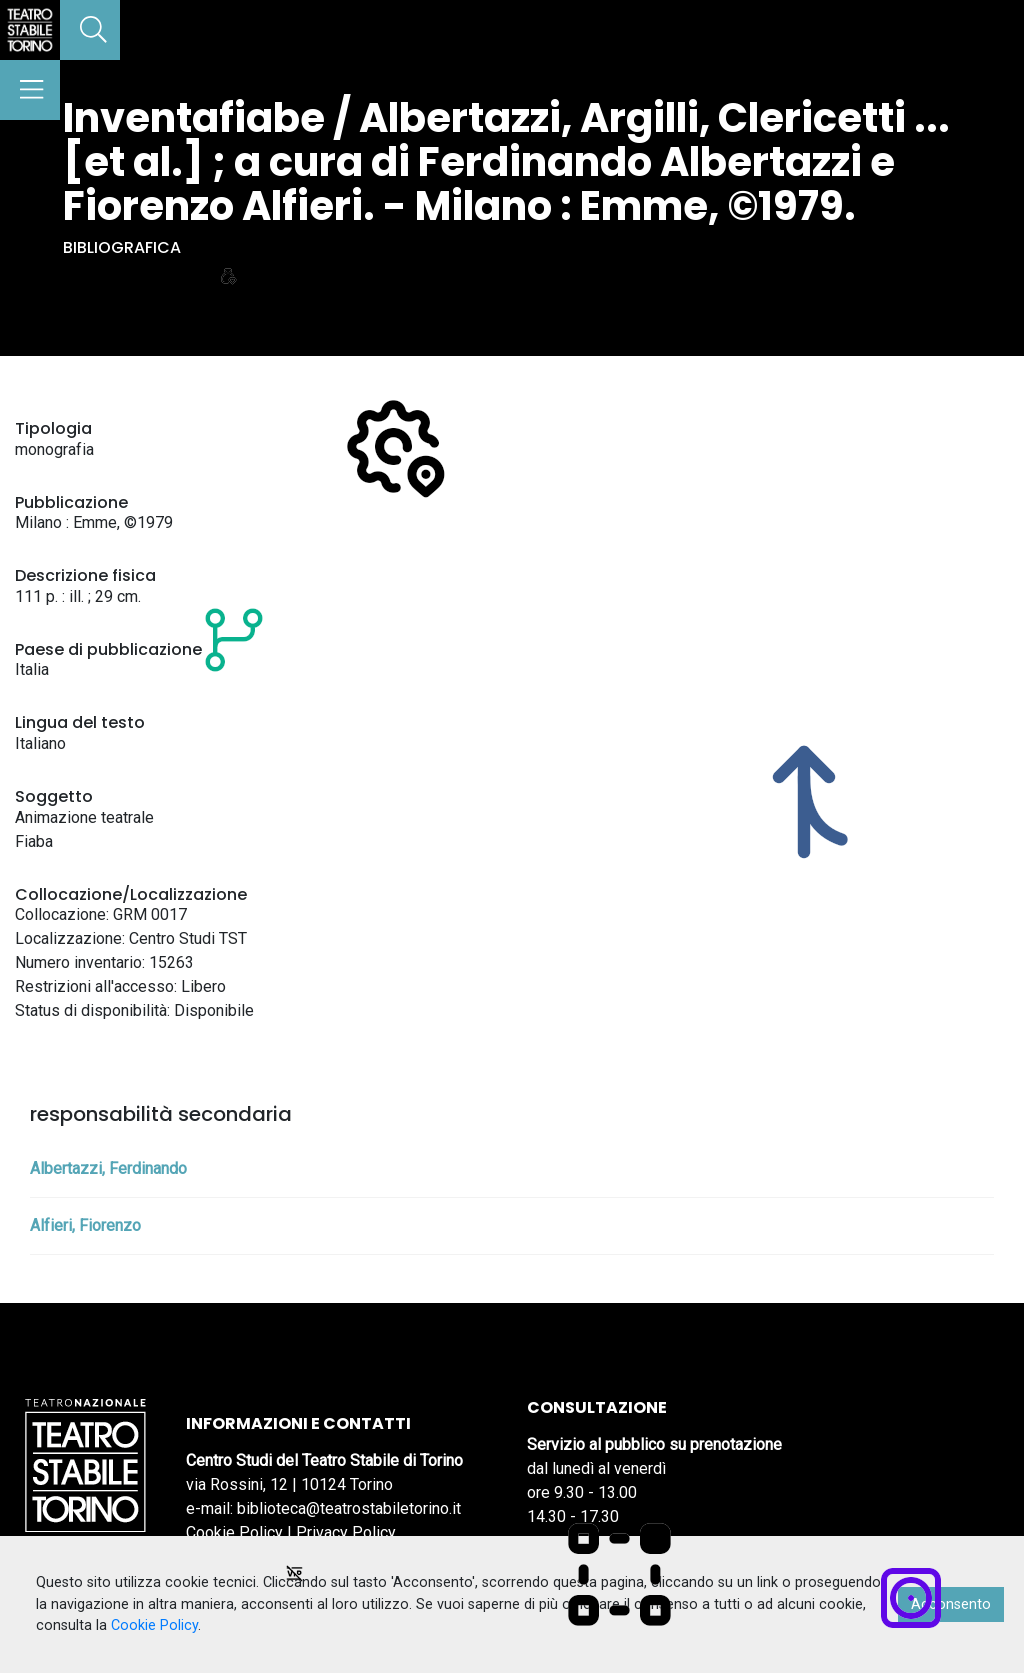 This screenshot has width=1024, height=1673. Describe the element at coordinates (619, 1574) in the screenshot. I see `set transform anchor to top-right corner` at that location.